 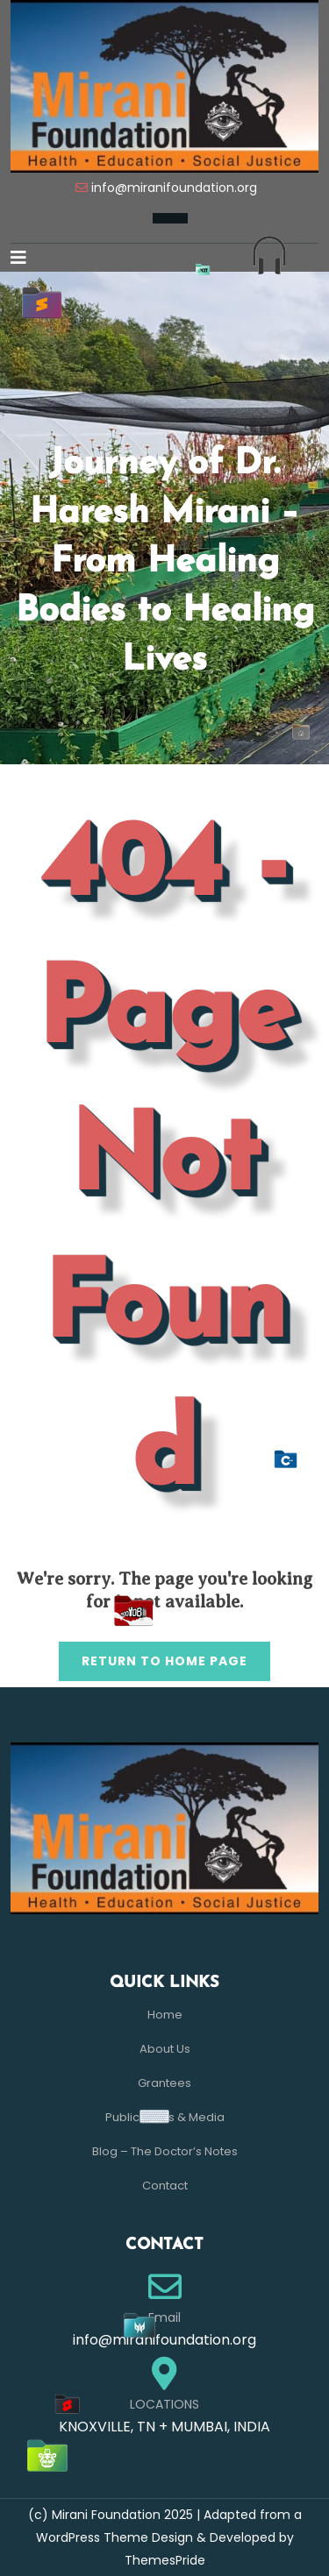 What do you see at coordinates (269, 255) in the screenshot?
I see `open the audio player app` at bounding box center [269, 255].